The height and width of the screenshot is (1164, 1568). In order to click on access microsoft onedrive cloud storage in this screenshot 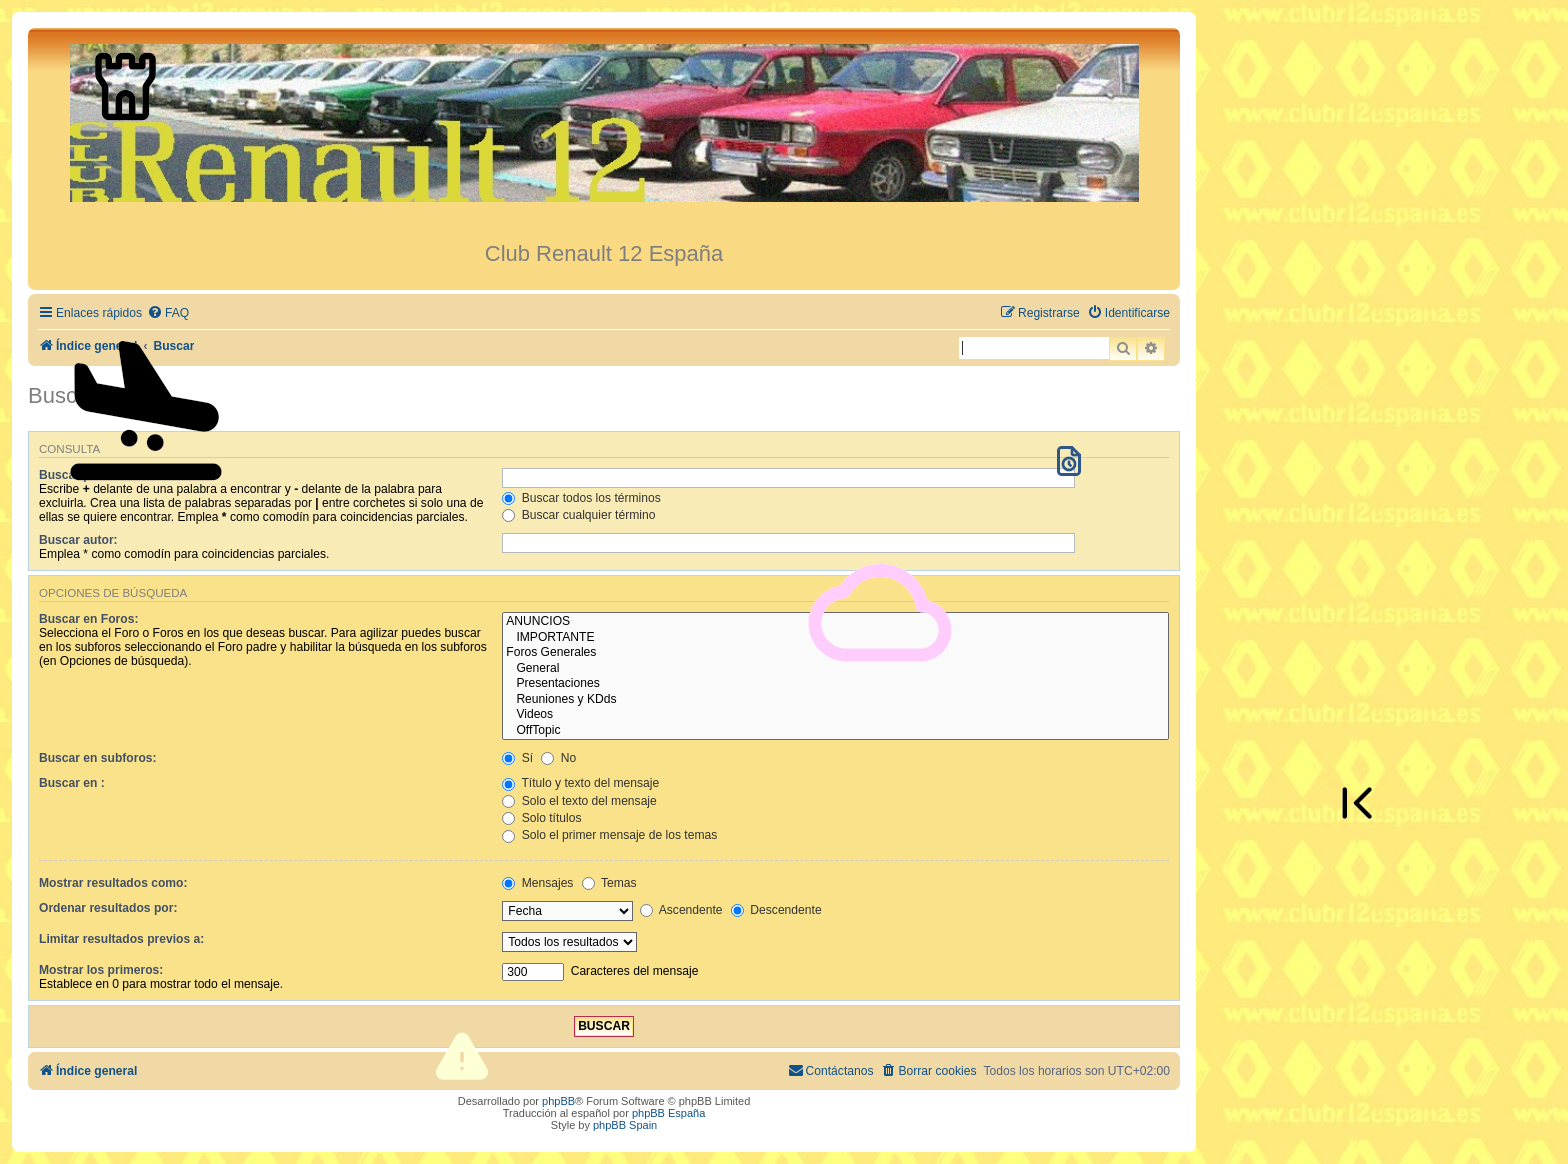, I will do `click(880, 616)`.